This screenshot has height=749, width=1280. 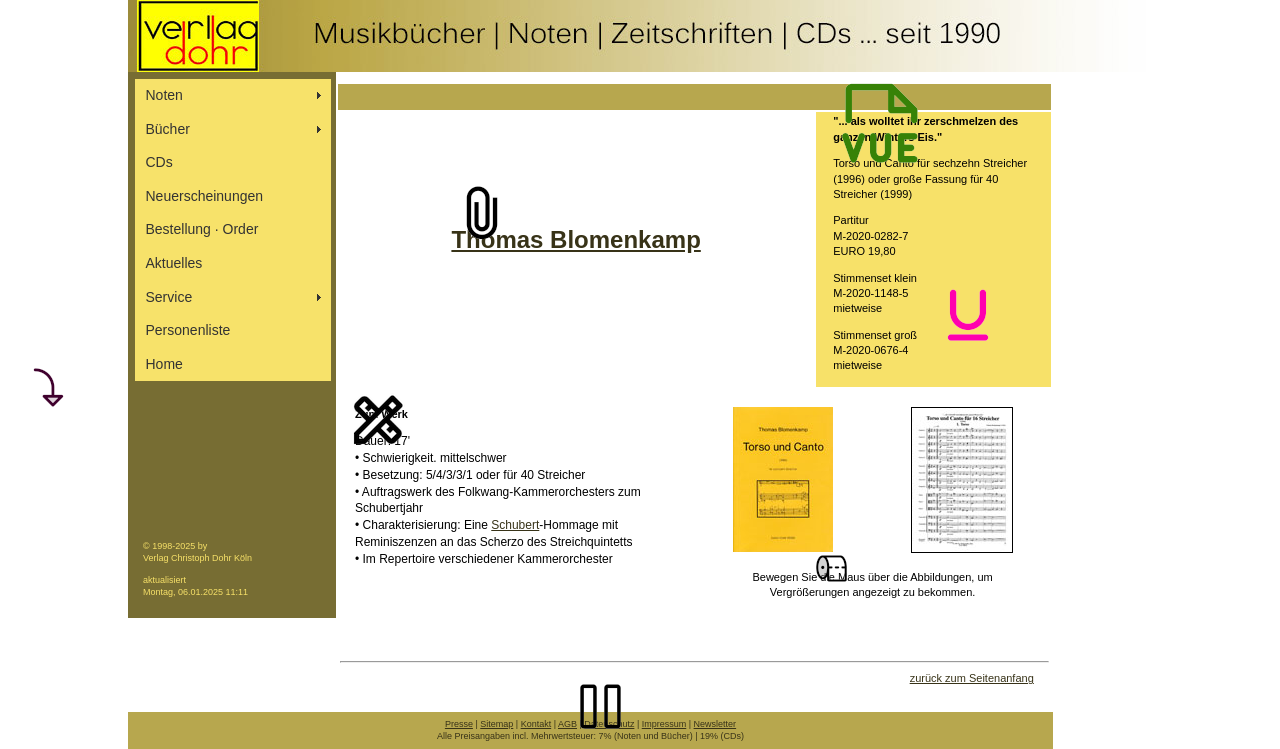 I want to click on attach a file to your message, so click(x=482, y=213).